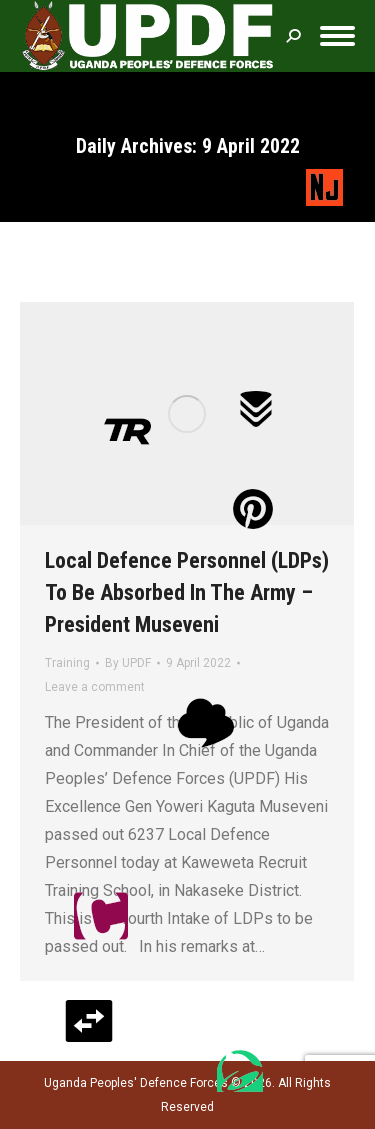 This screenshot has height=1129, width=375. What do you see at coordinates (101, 916) in the screenshot?
I see `contao CMS logo` at bounding box center [101, 916].